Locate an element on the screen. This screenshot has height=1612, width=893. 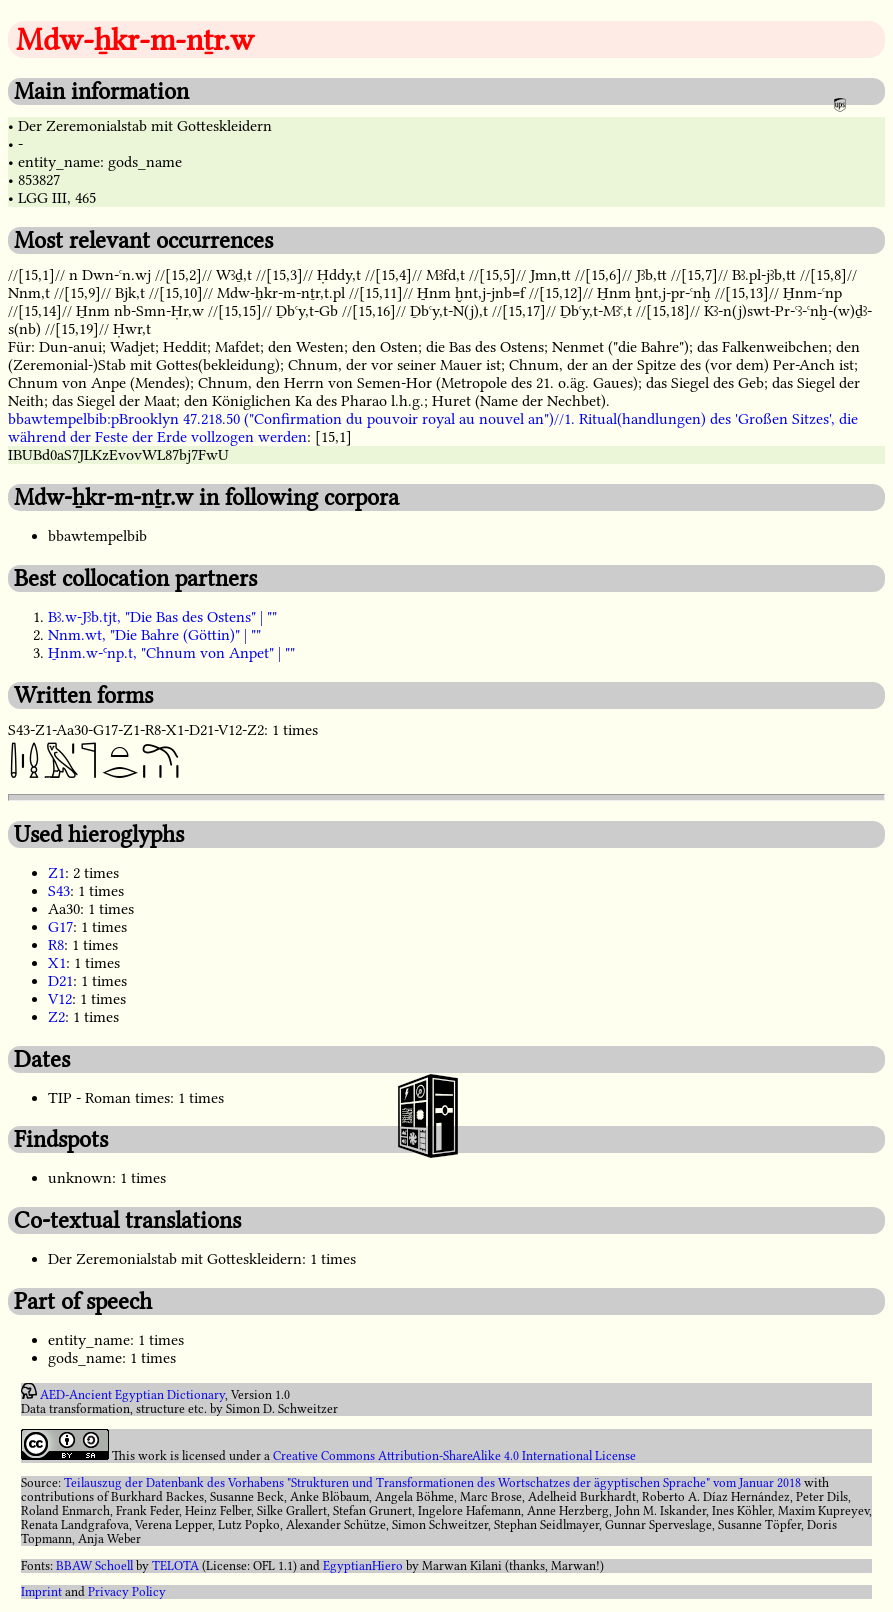
UPS shipping and delivery services is located at coordinates (840, 105).